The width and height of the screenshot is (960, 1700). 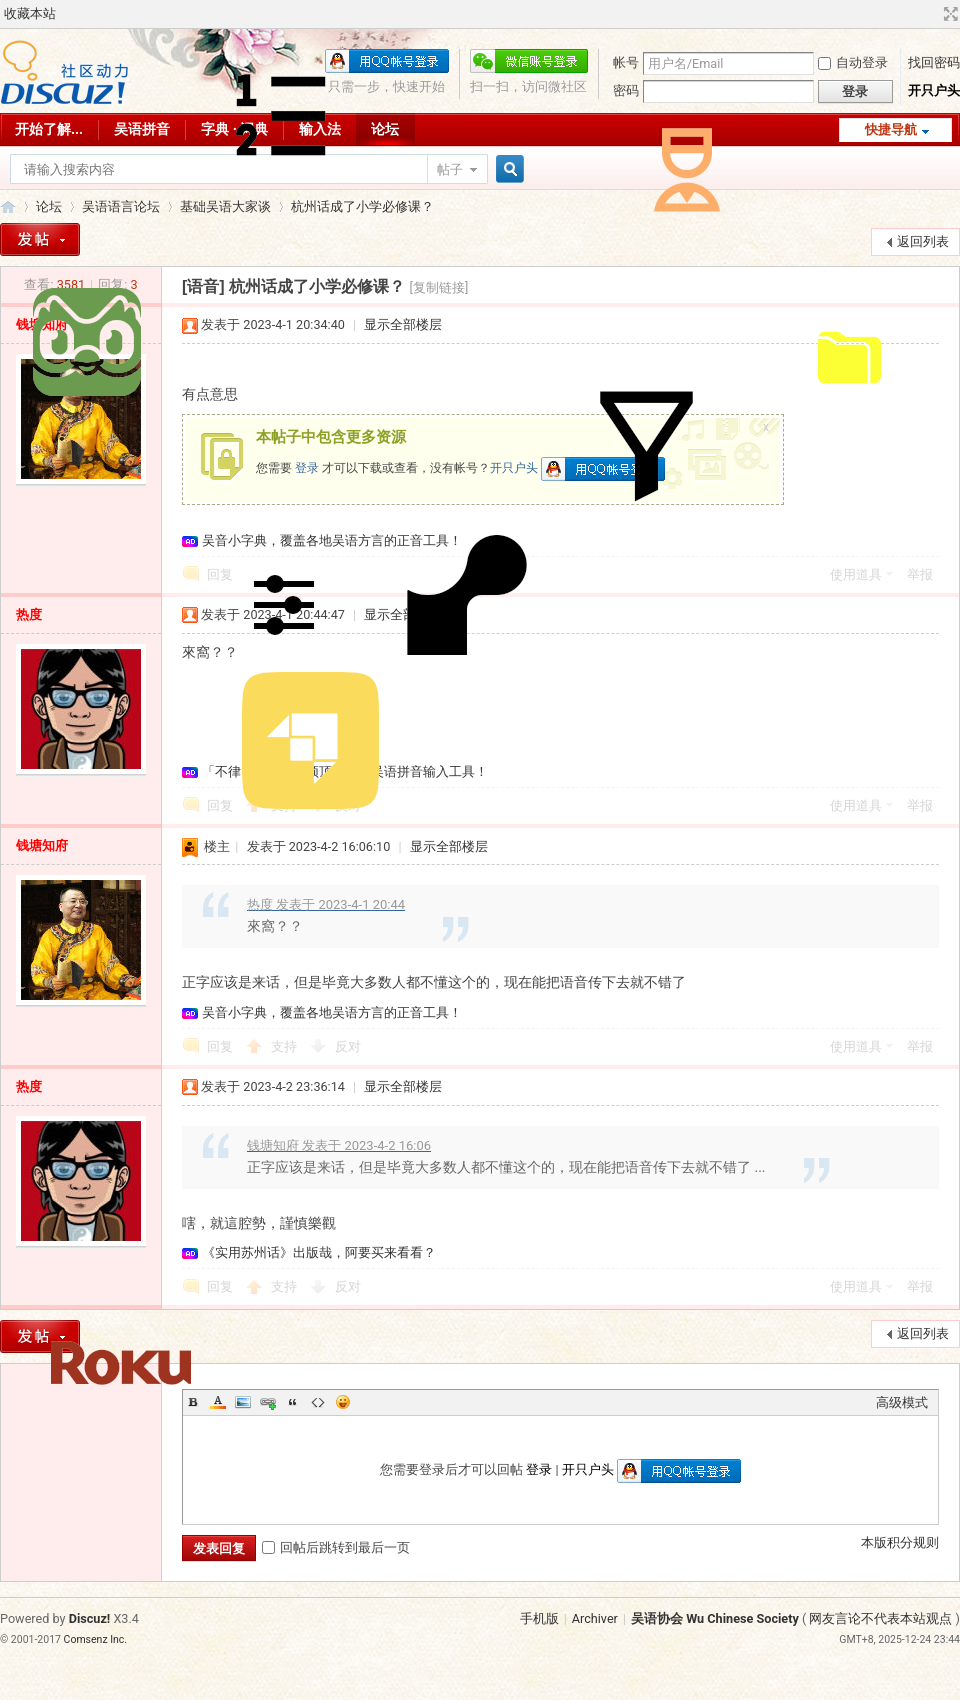 What do you see at coordinates (849, 357) in the screenshot?
I see `open proton drive cloud storage` at bounding box center [849, 357].